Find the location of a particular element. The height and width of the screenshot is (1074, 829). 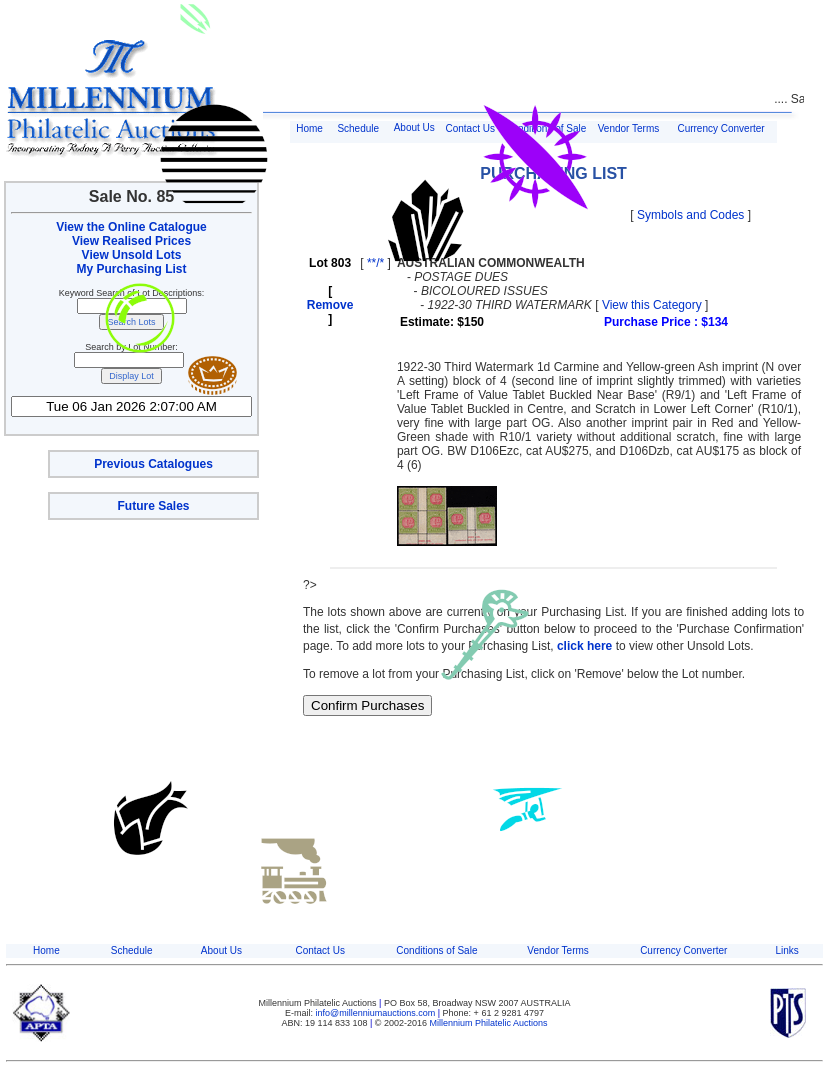

access train or railway games is located at coordinates (294, 871).